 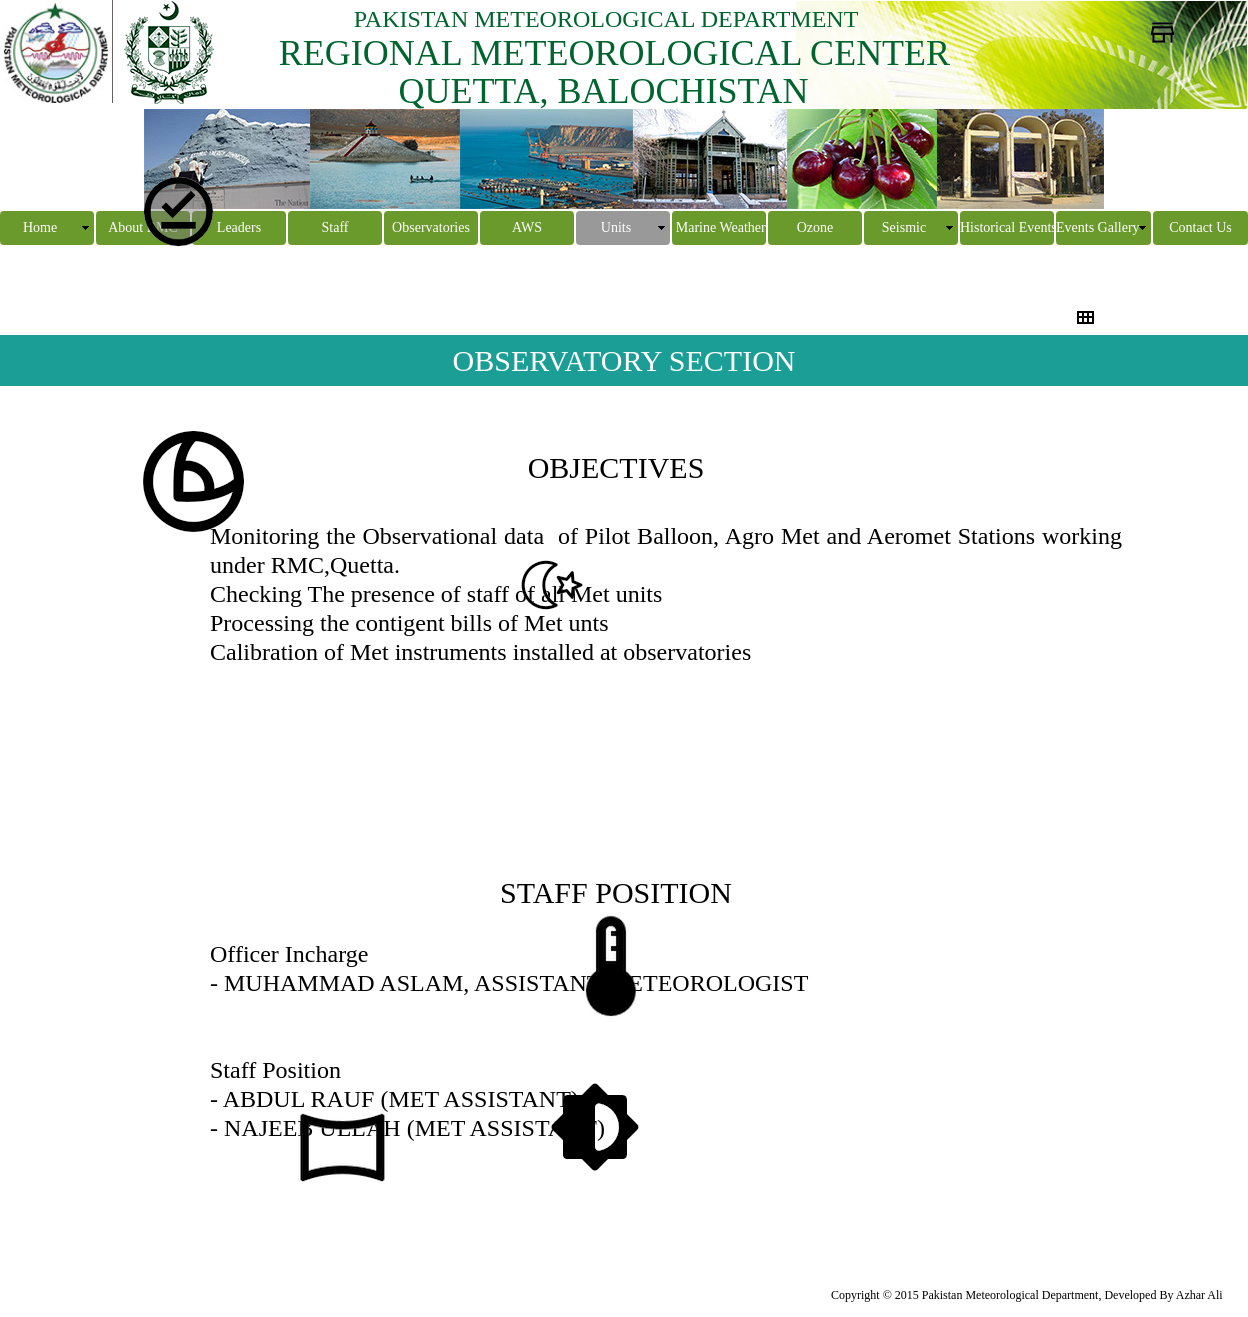 I want to click on indicates content is available offline, so click(x=178, y=211).